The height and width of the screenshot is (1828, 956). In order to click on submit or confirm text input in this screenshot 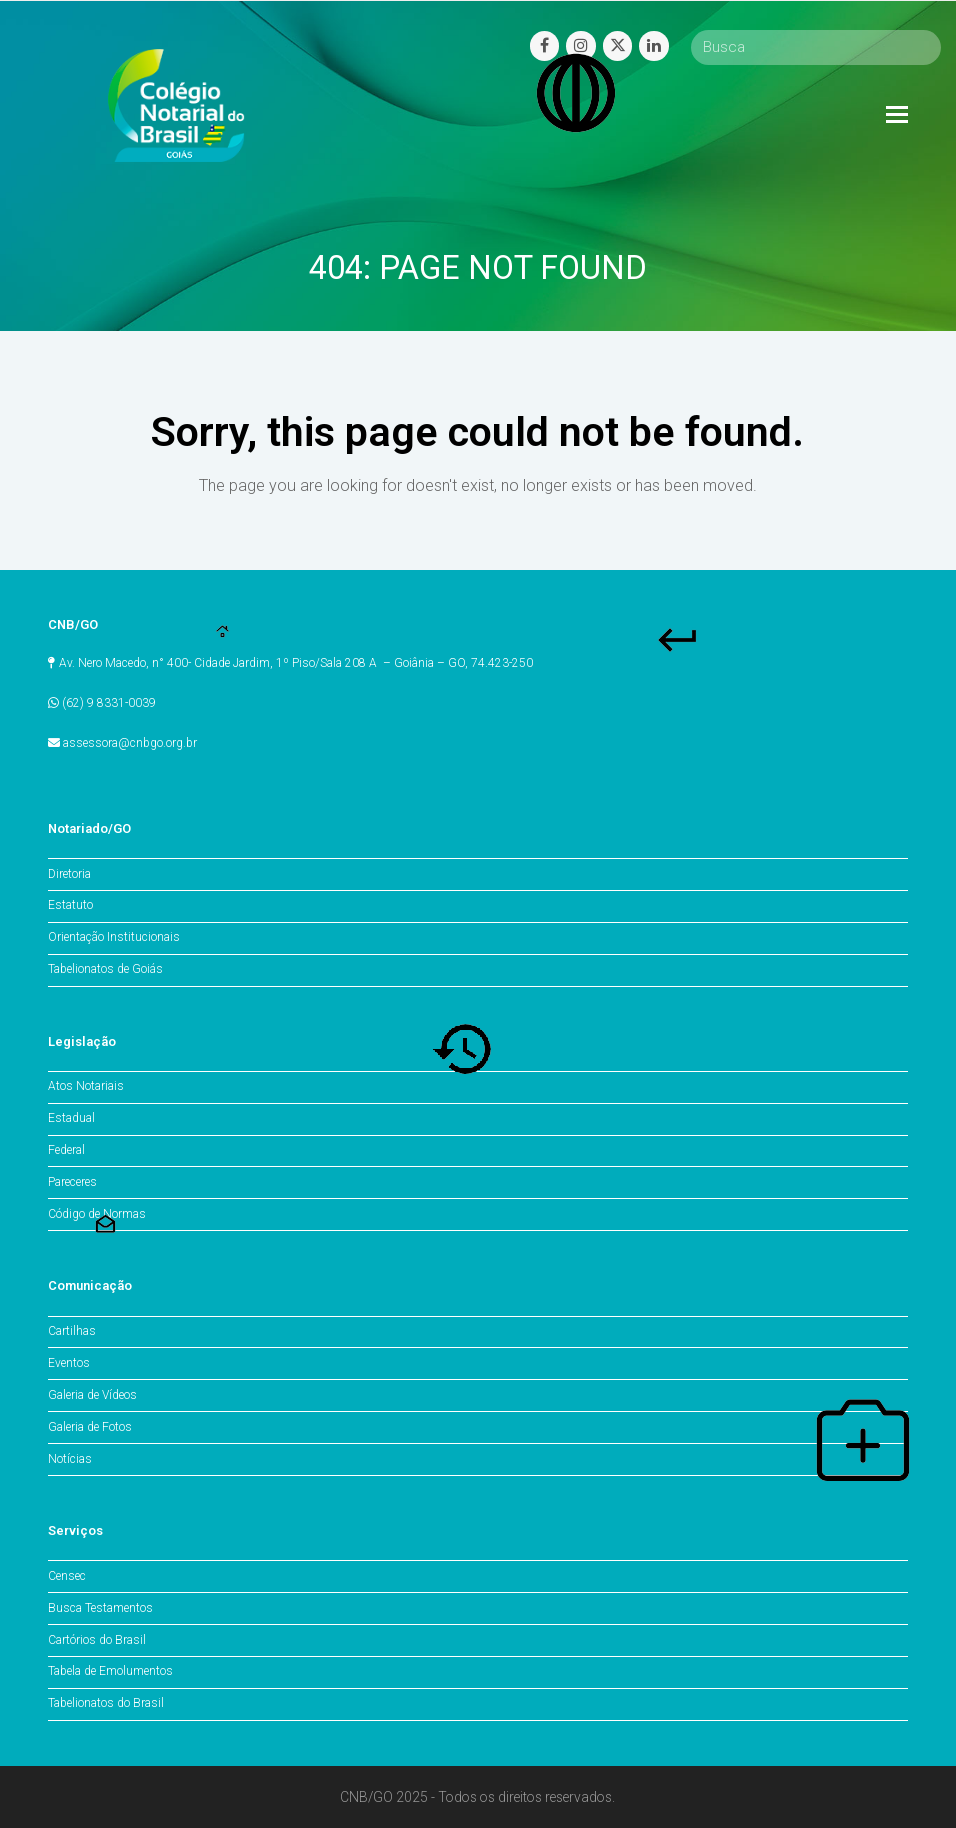, I will do `click(678, 640)`.